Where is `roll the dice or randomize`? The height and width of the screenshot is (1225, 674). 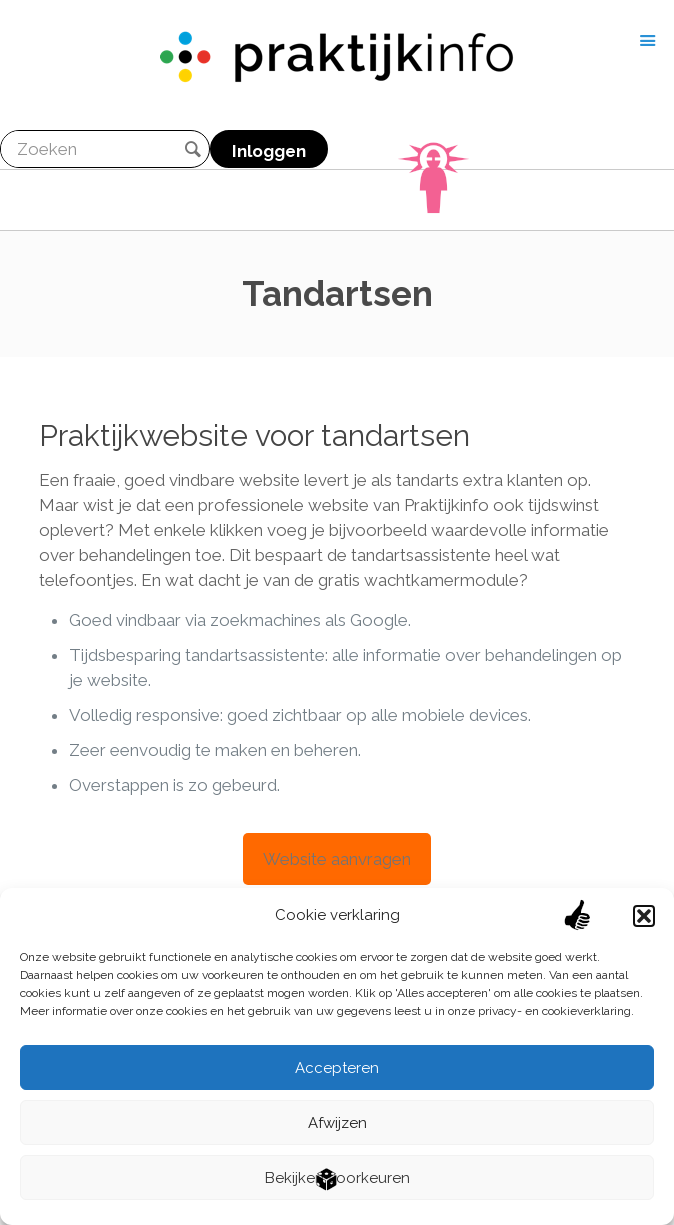 roll the dice or randomize is located at coordinates (326, 1179).